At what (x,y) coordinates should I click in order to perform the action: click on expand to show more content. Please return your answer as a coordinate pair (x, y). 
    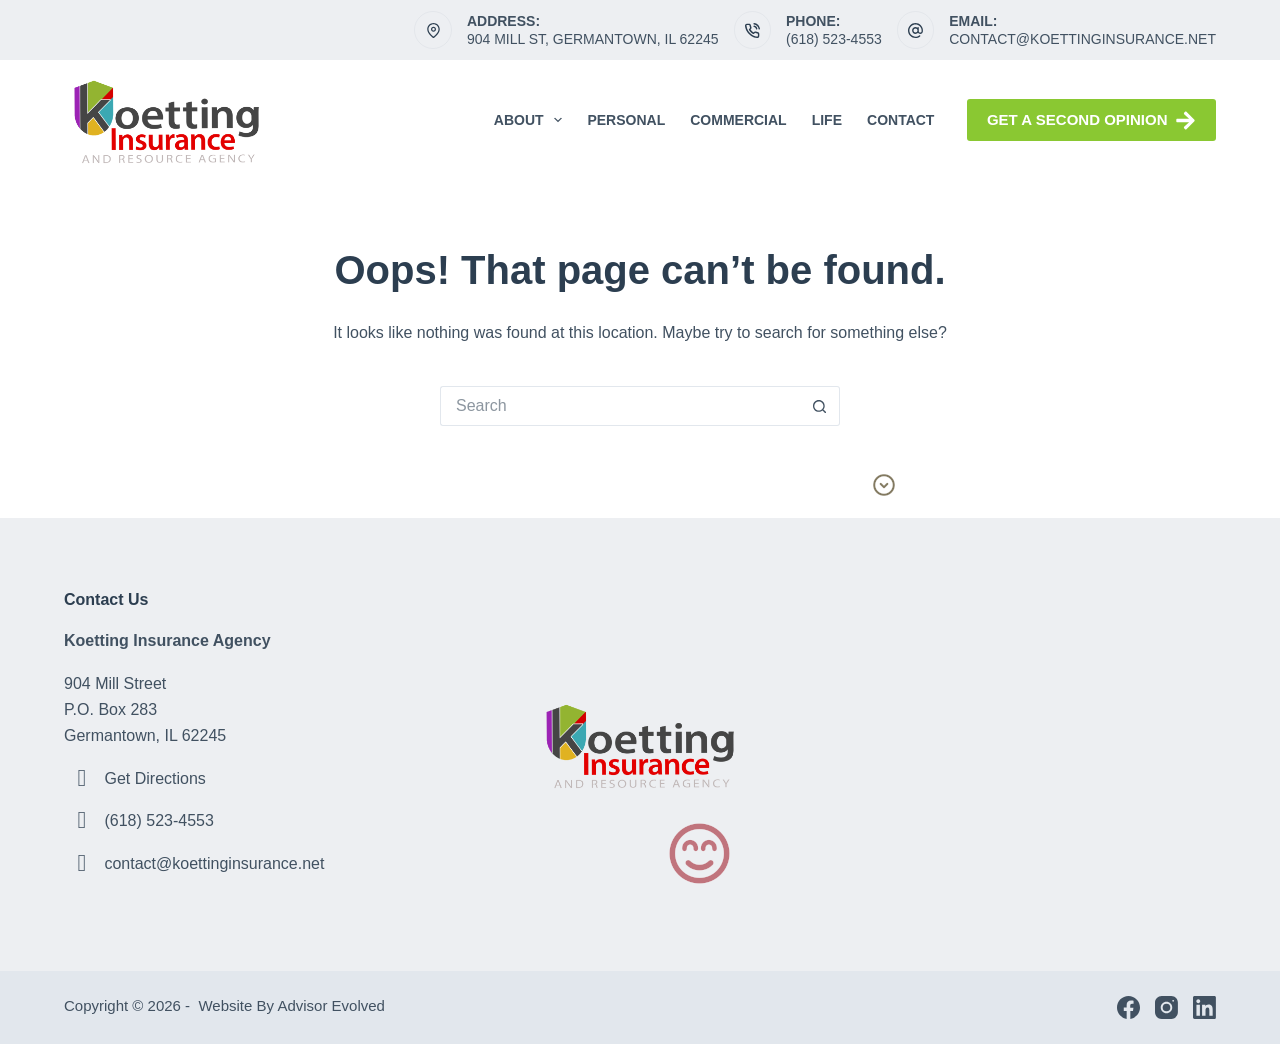
    Looking at the image, I should click on (884, 485).